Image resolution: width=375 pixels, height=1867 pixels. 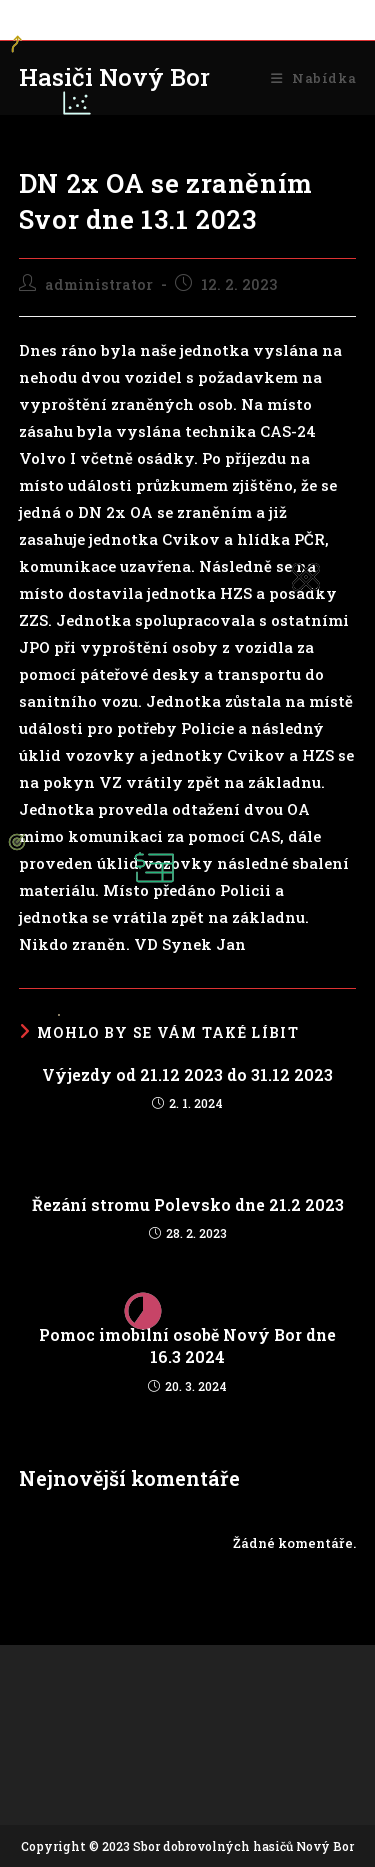 What do you see at coordinates (59, 1015) in the screenshot?
I see `indicates an unread notification or new item` at bounding box center [59, 1015].